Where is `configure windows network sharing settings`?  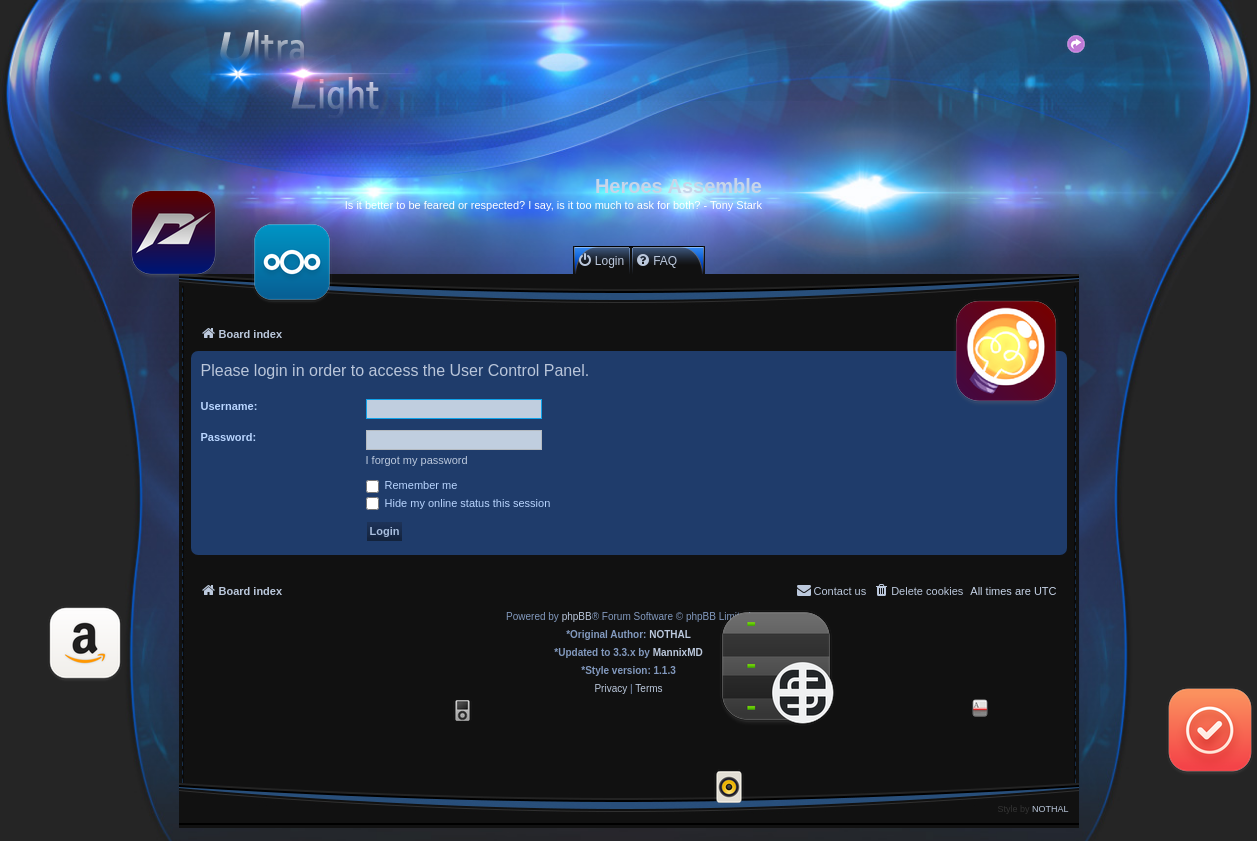 configure windows network sharing settings is located at coordinates (776, 666).